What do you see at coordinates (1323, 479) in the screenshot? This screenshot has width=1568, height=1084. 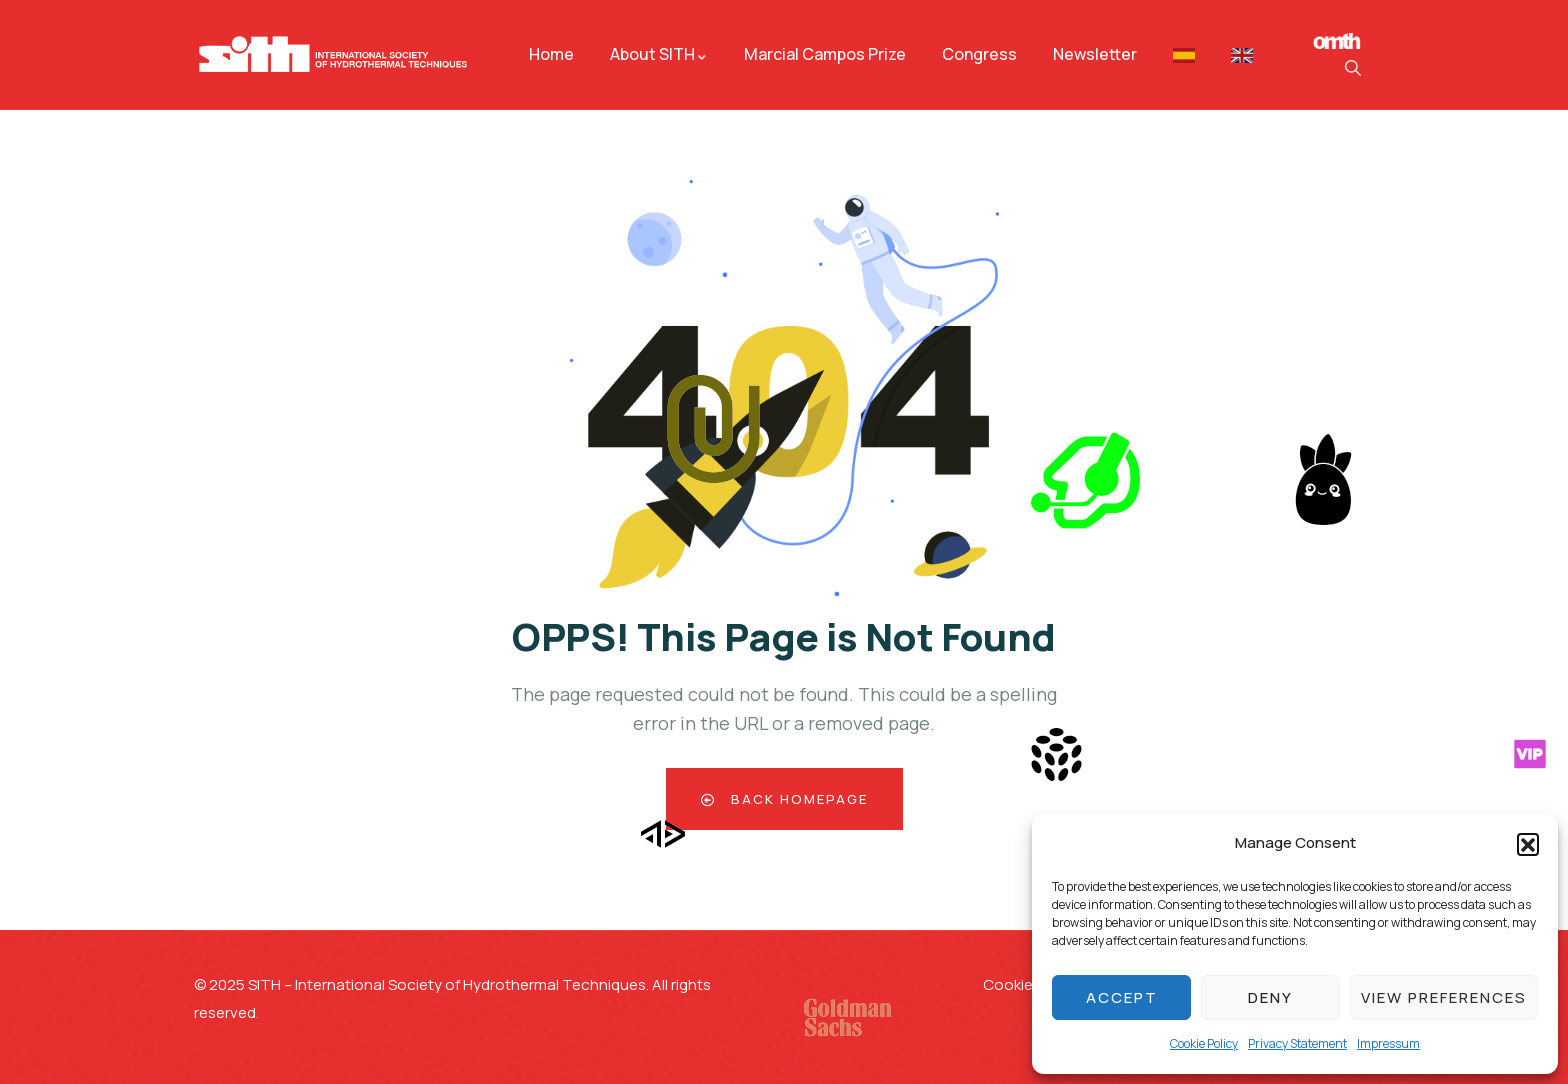 I see `pinia state management library logo` at bounding box center [1323, 479].